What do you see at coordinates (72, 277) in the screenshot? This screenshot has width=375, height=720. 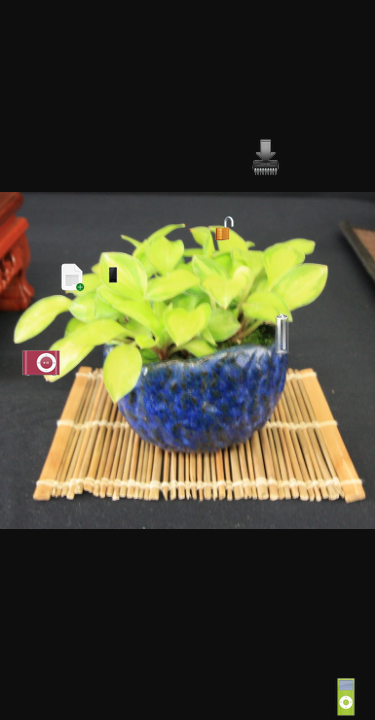 I see `create a new document` at bounding box center [72, 277].